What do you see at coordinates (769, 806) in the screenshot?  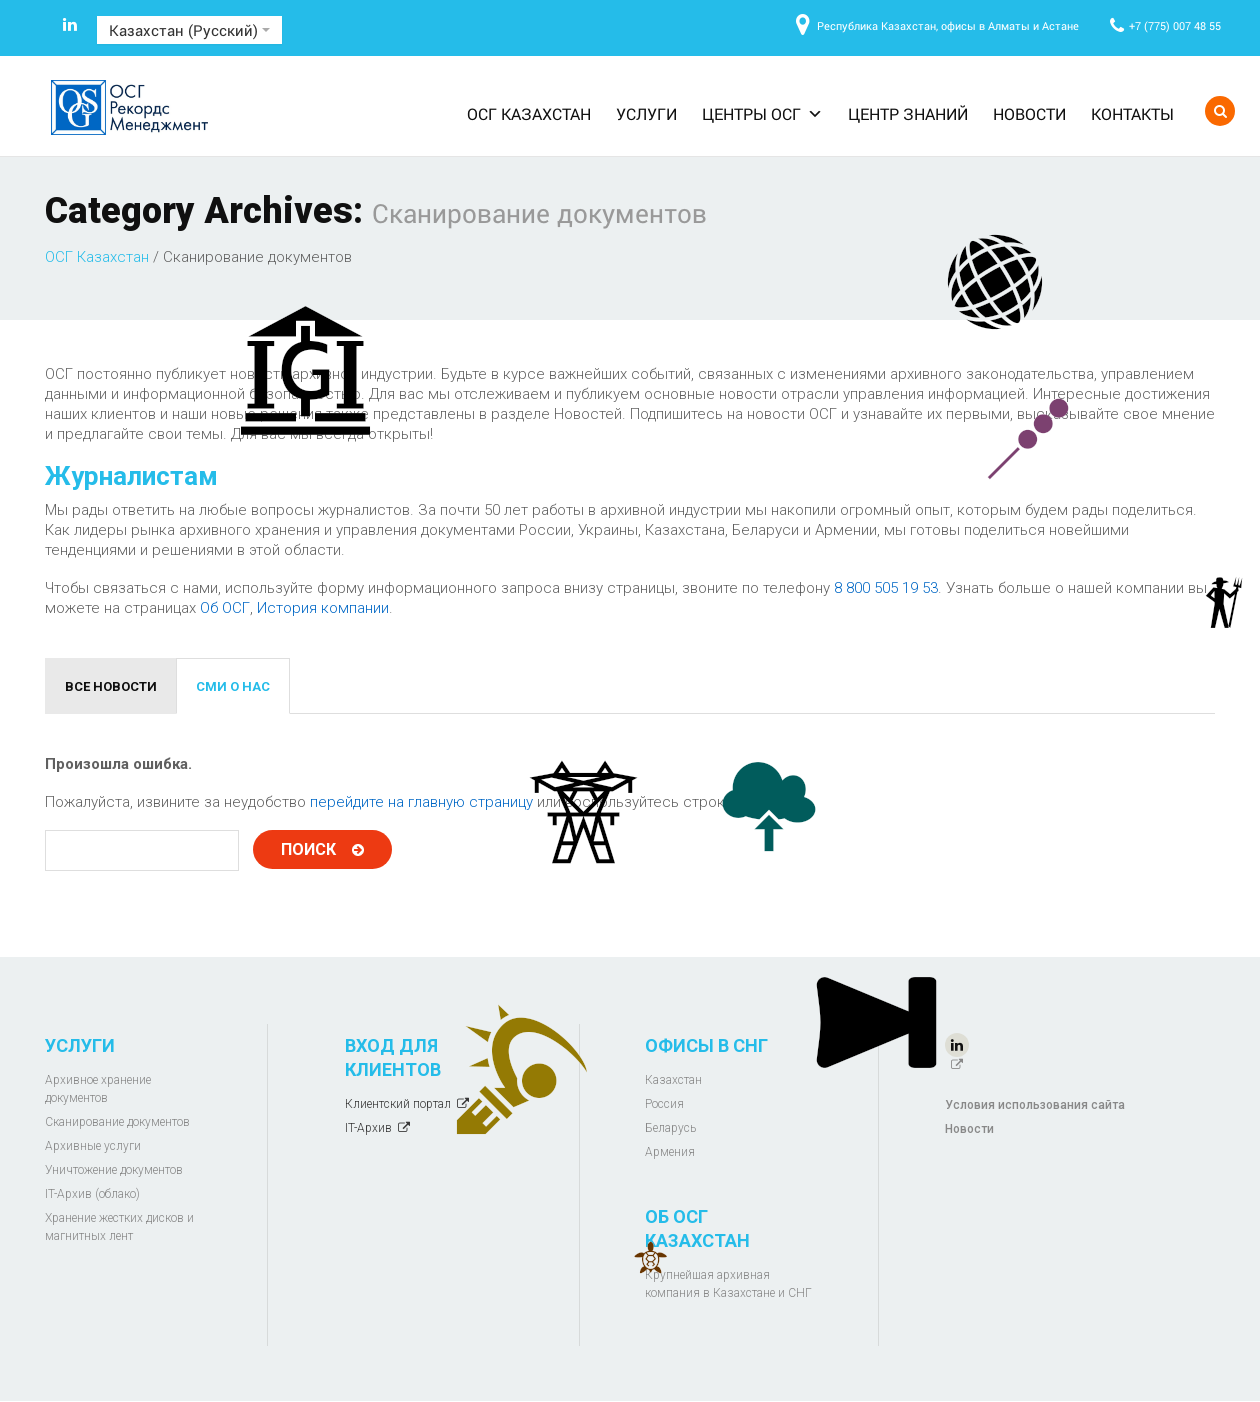 I see `upload file to cloud storage` at bounding box center [769, 806].